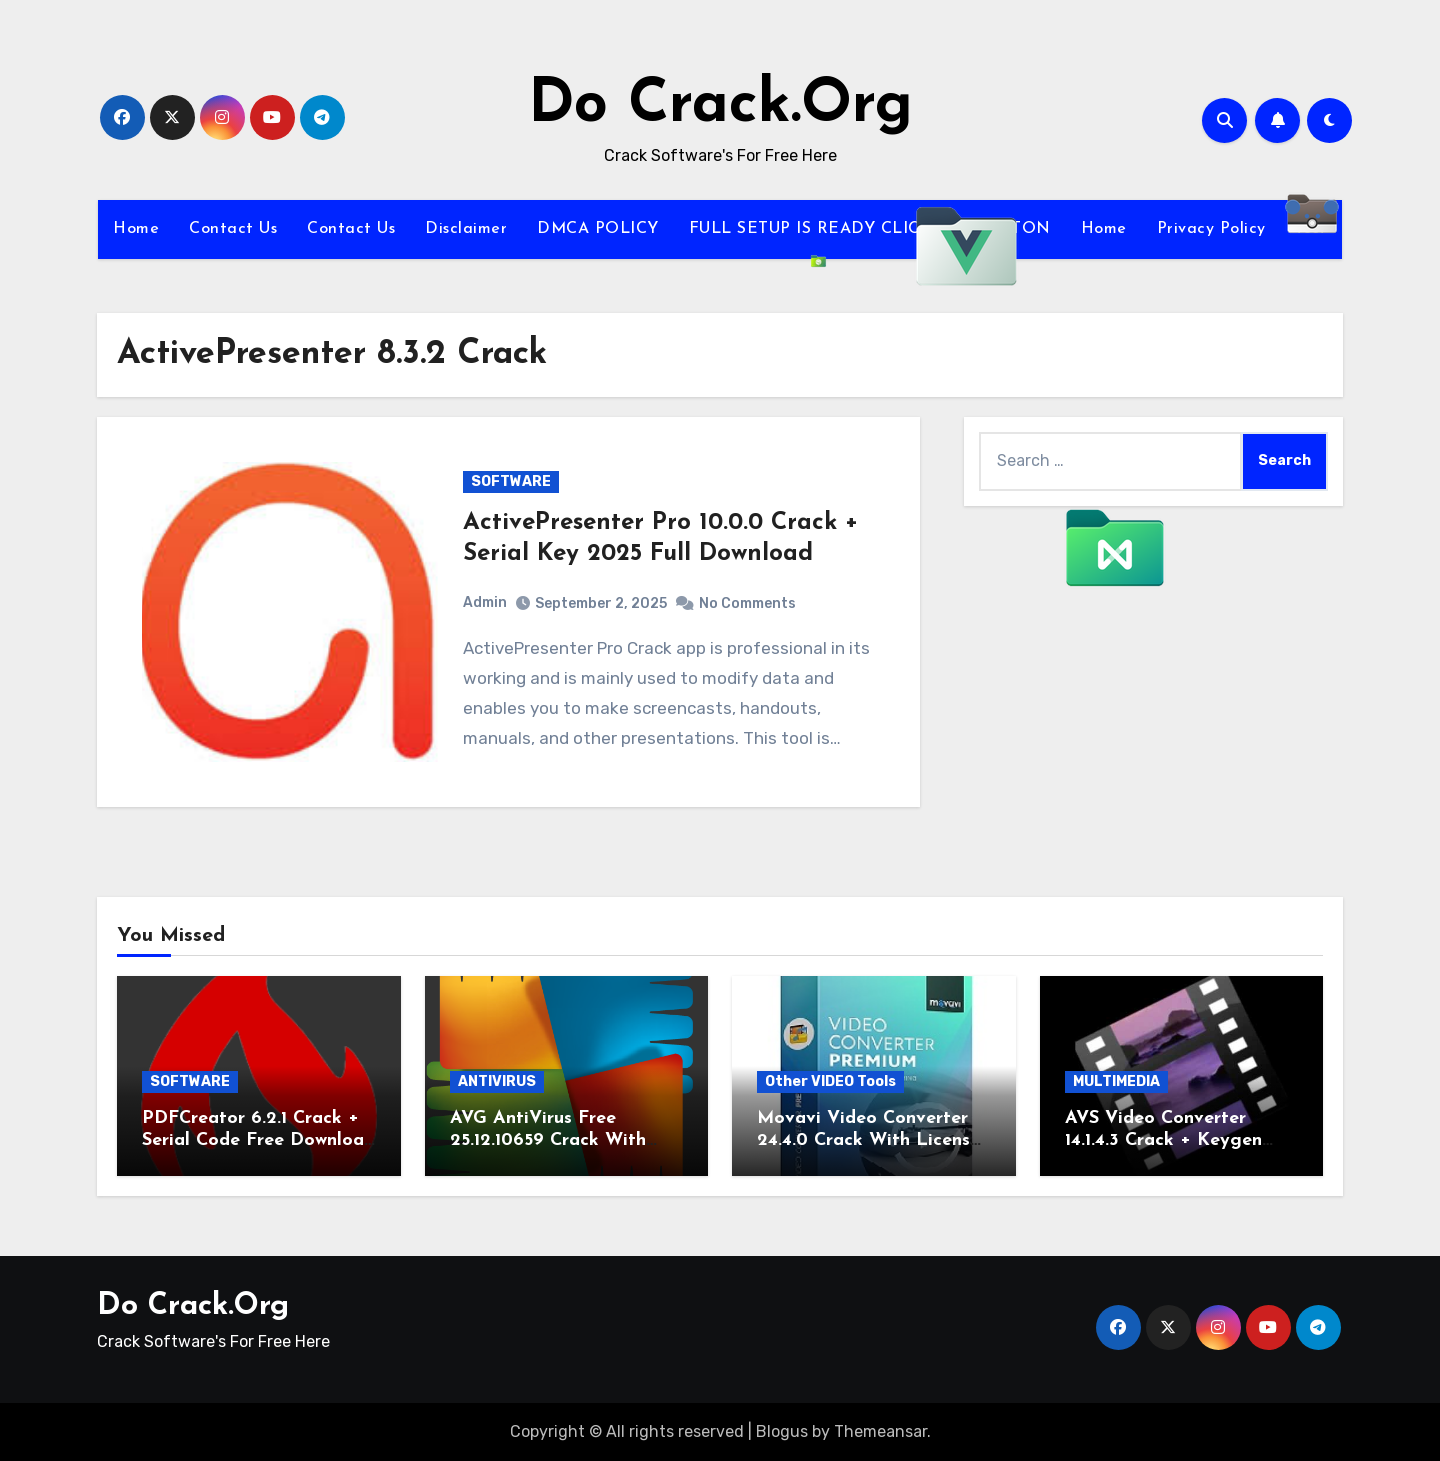  I want to click on folder containing pokémon heavy ball assets, so click(1312, 215).